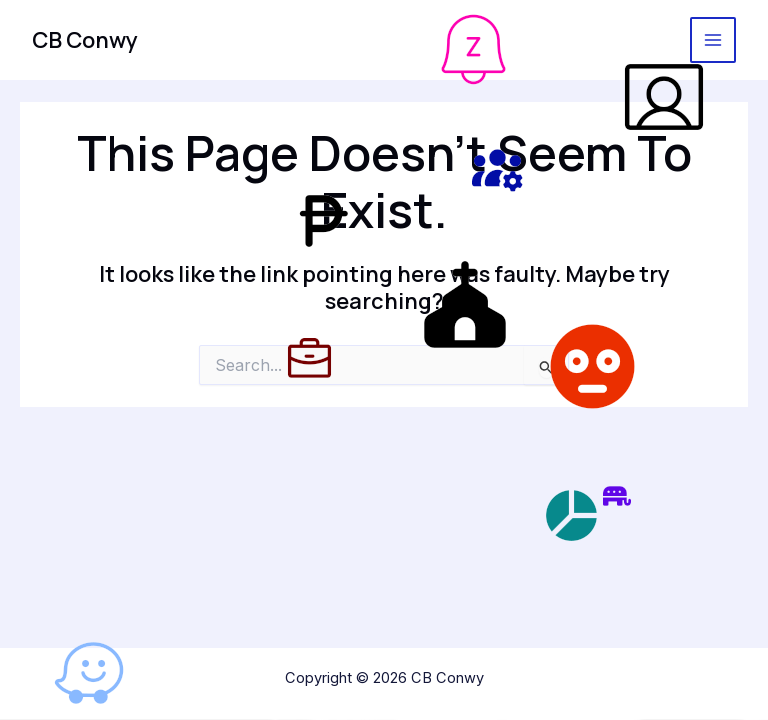 The image size is (768, 720). Describe the element at coordinates (497, 168) in the screenshot. I see `manage user settings and permissions` at that location.